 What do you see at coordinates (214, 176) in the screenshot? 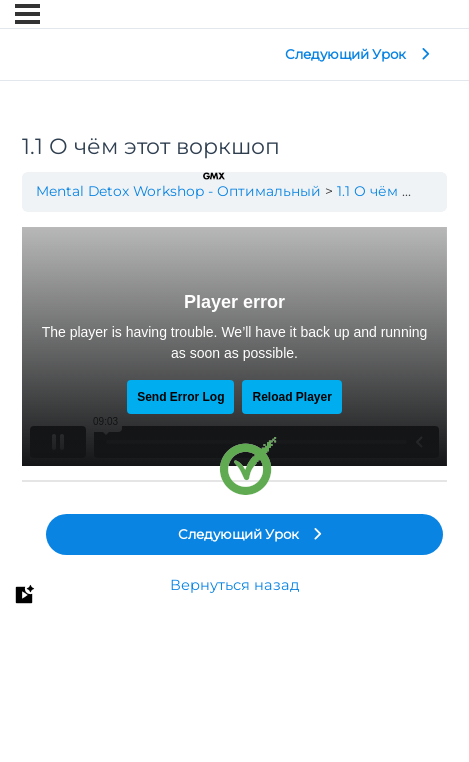
I see `open GMX email service` at bounding box center [214, 176].